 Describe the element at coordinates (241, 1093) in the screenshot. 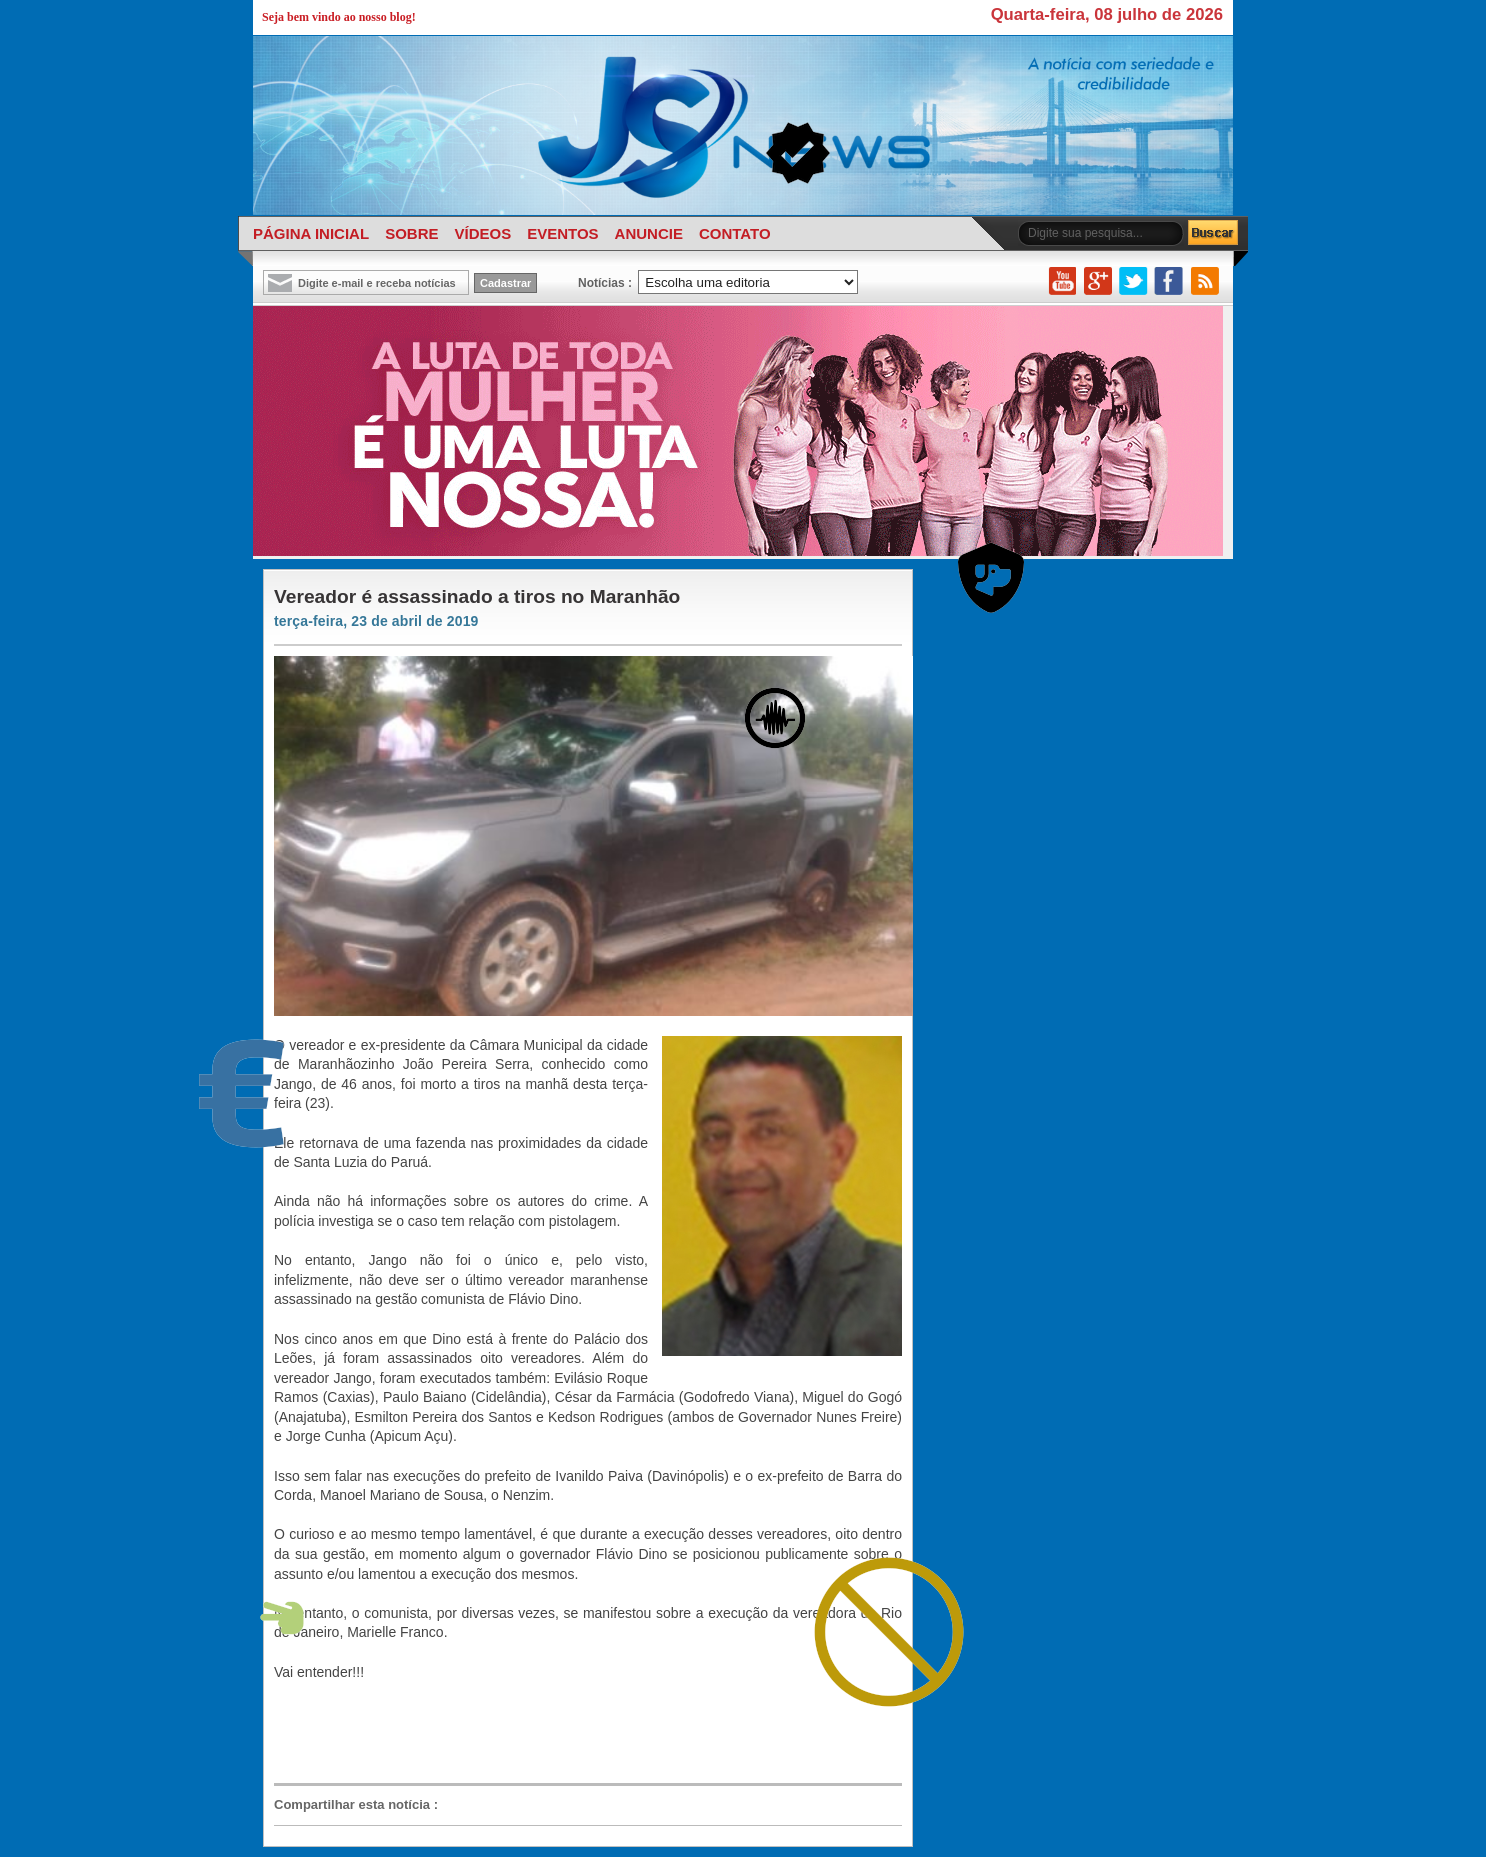

I see `view prices in euros` at that location.